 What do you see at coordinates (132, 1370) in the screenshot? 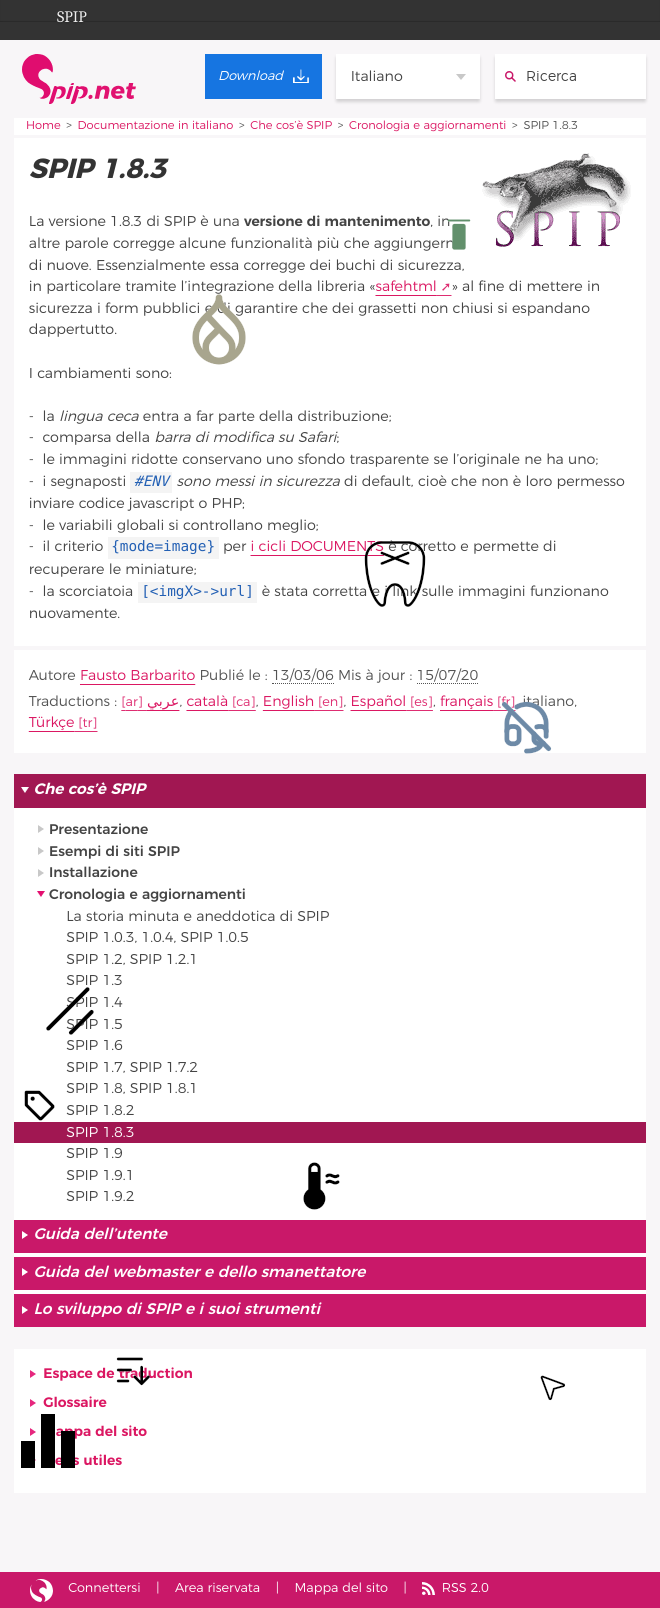
I see `sort items in ascending order` at bounding box center [132, 1370].